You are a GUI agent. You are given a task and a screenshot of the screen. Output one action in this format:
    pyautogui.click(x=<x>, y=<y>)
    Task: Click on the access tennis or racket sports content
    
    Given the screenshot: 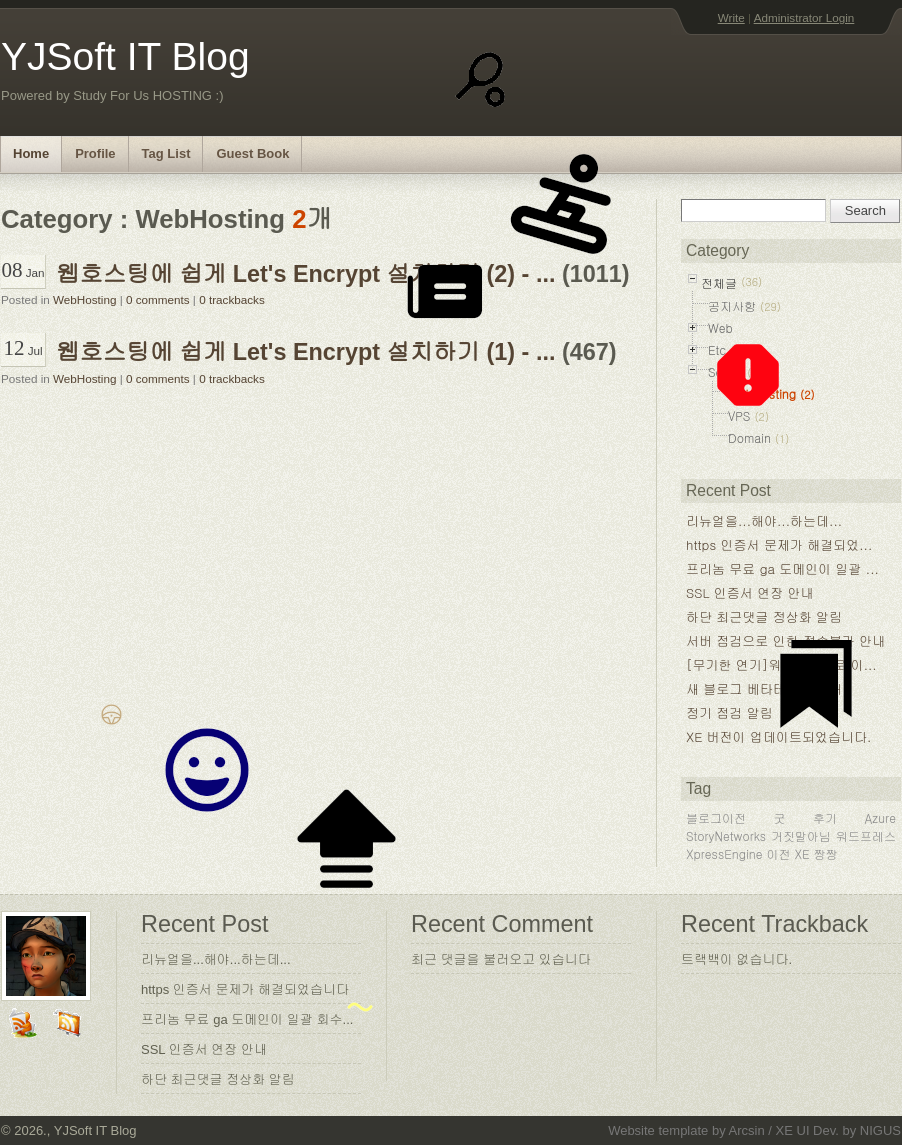 What is the action you would take?
    pyautogui.click(x=480, y=79)
    